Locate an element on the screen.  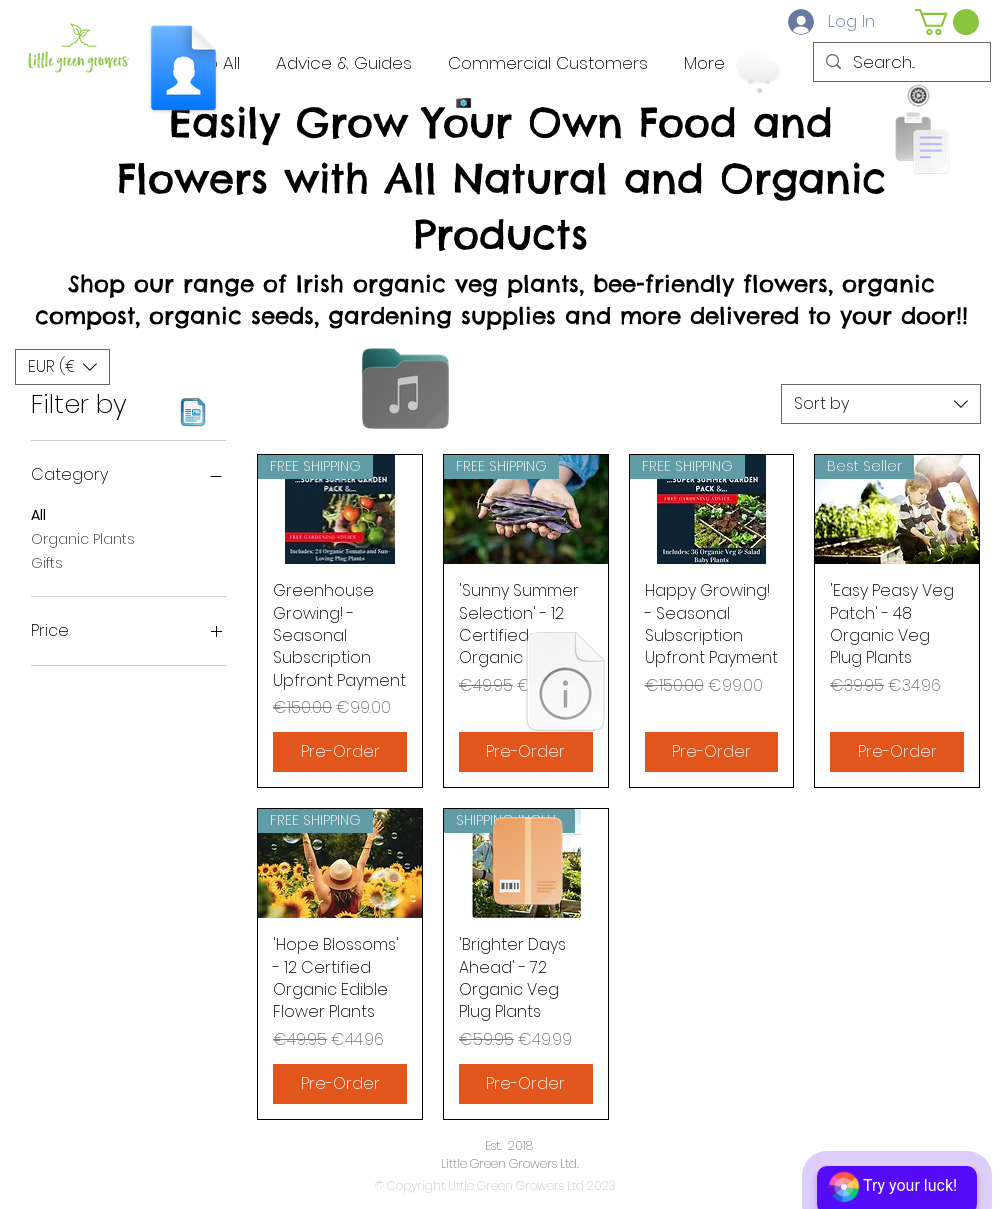
libreoffice writer text template file is located at coordinates (193, 412).